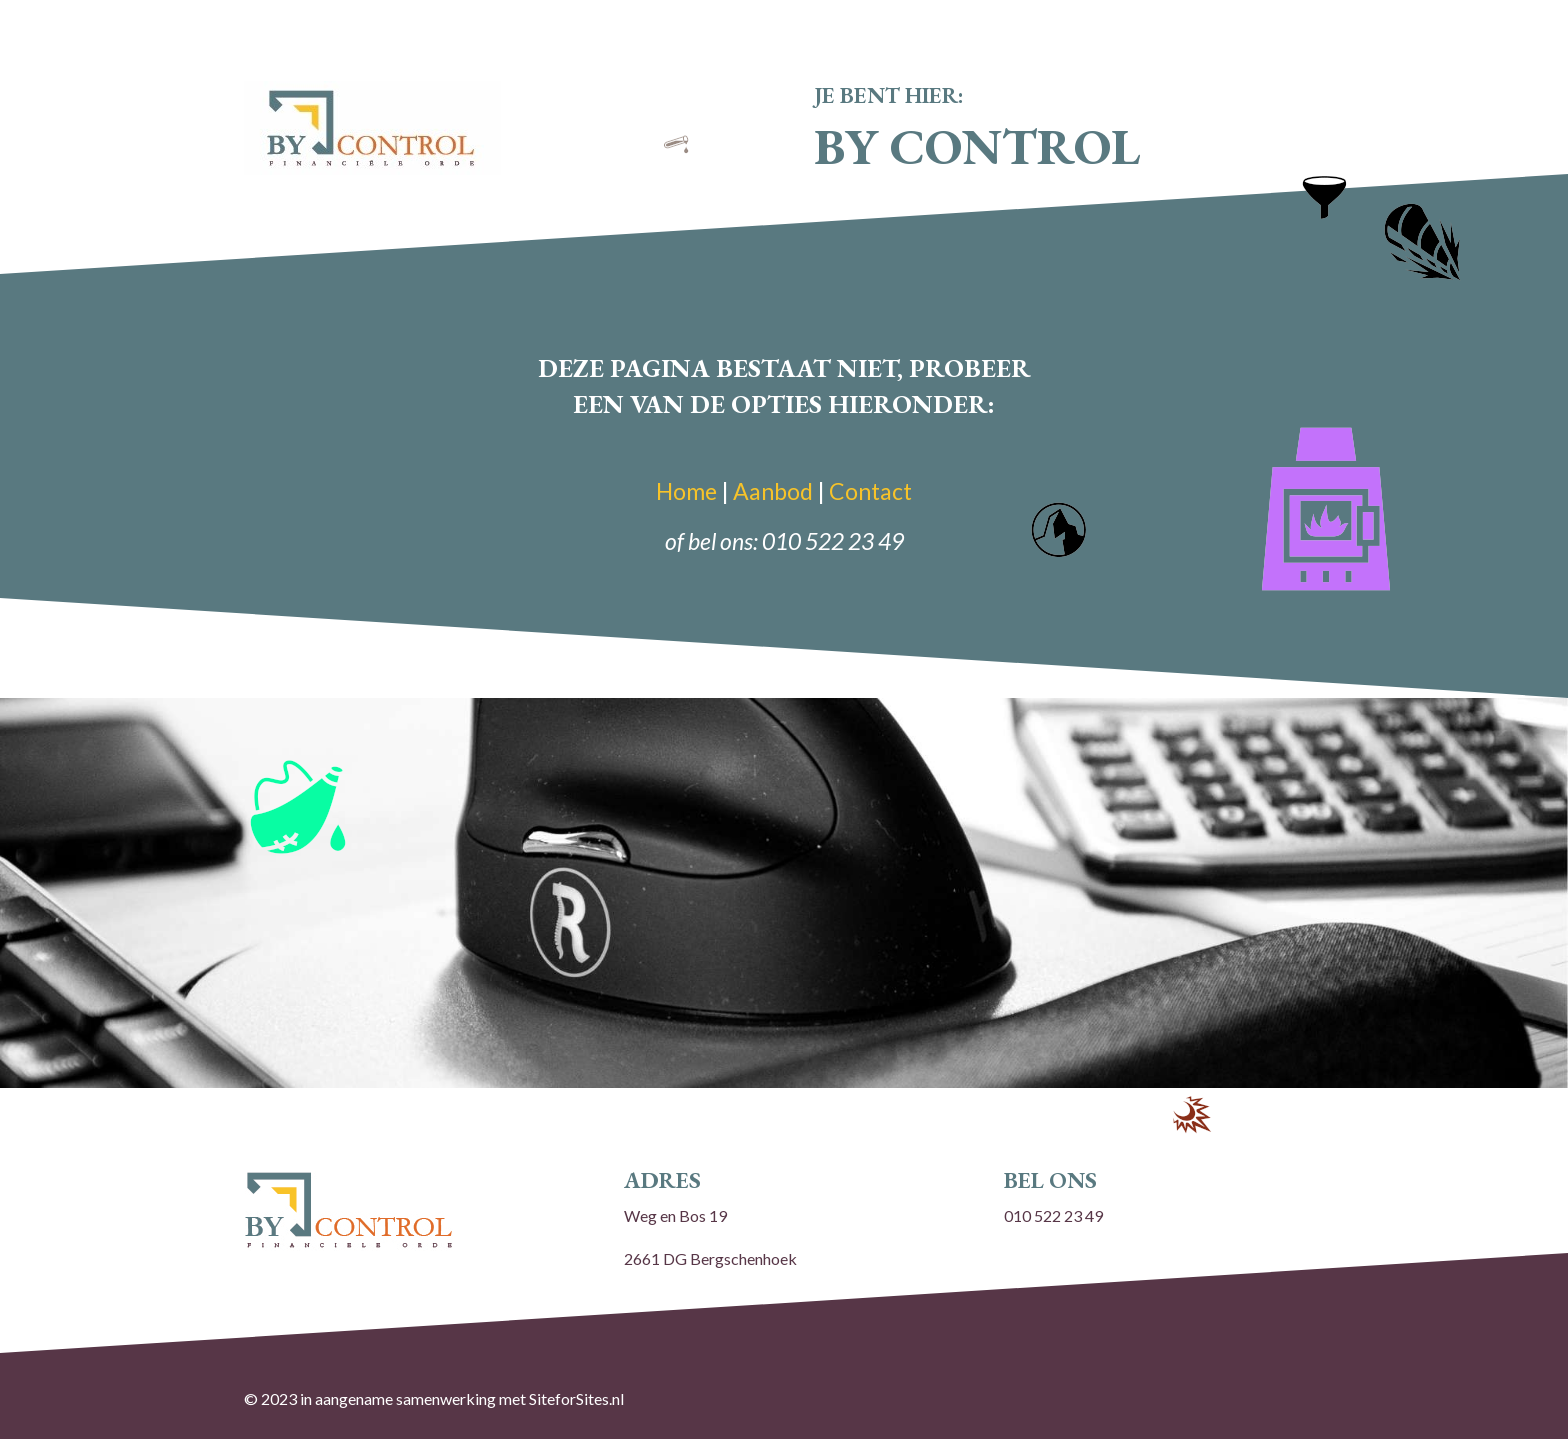 Image resolution: width=1568 pixels, height=1439 pixels. I want to click on access chemistry or lab features, so click(676, 145).